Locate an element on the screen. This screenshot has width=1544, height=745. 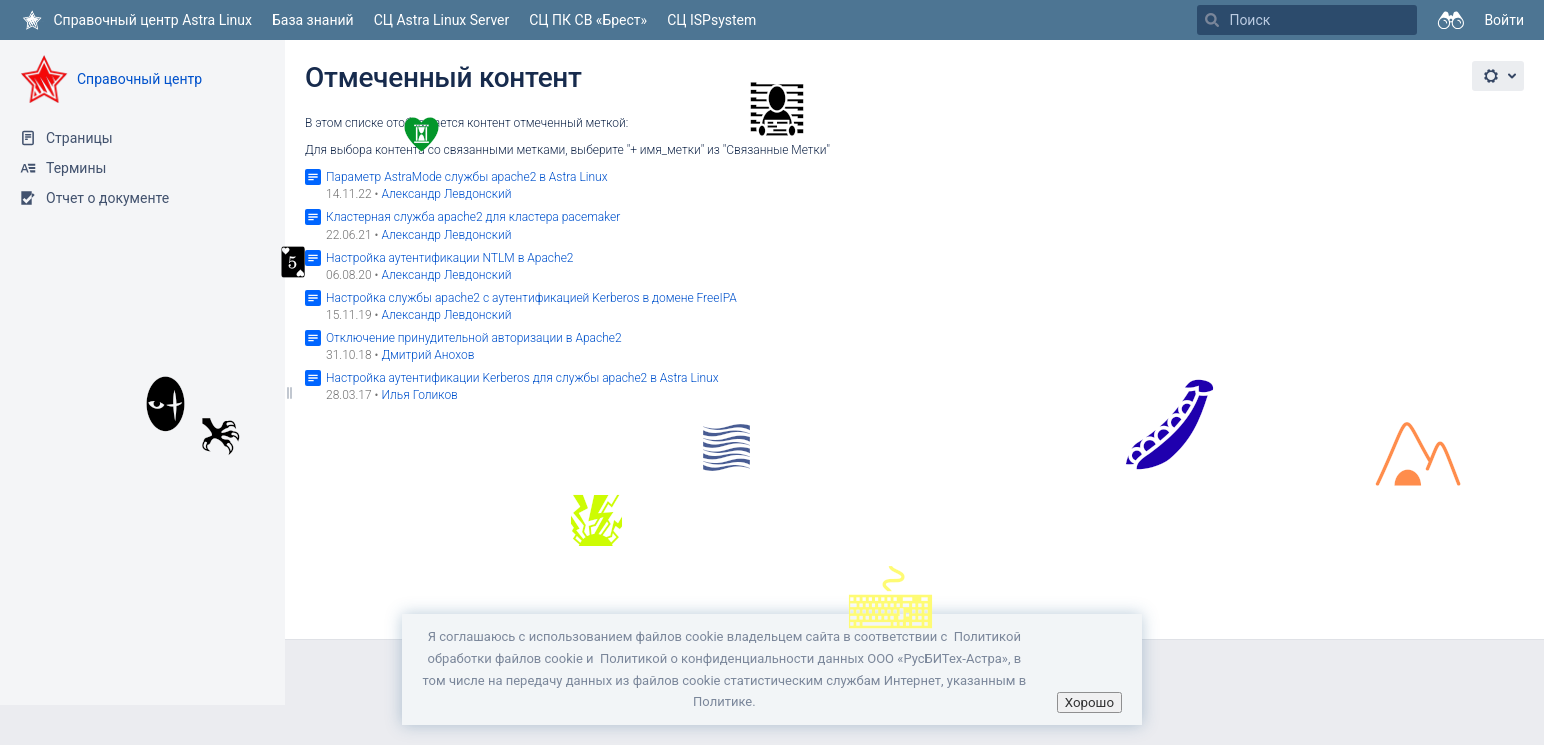
explore cave or dungeon location is located at coordinates (1418, 456).